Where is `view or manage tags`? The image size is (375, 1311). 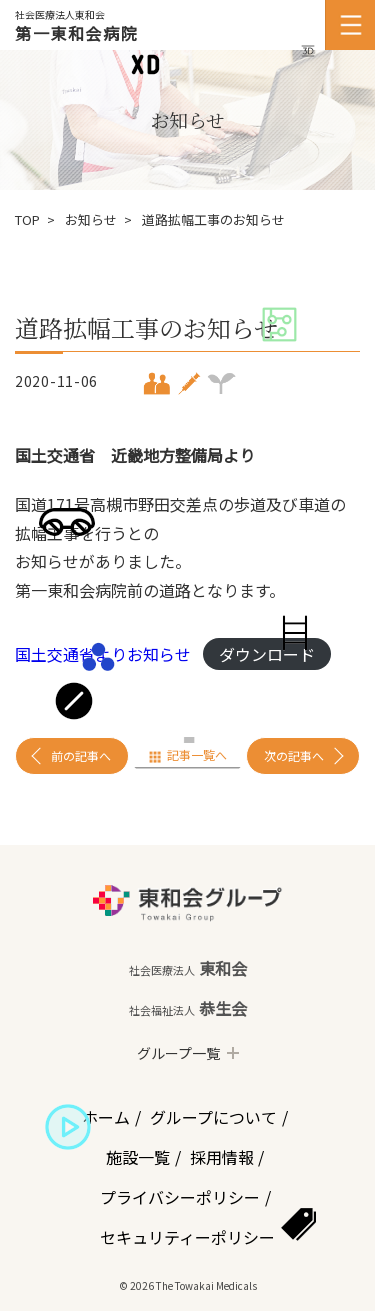
view or manage tags is located at coordinates (298, 1224).